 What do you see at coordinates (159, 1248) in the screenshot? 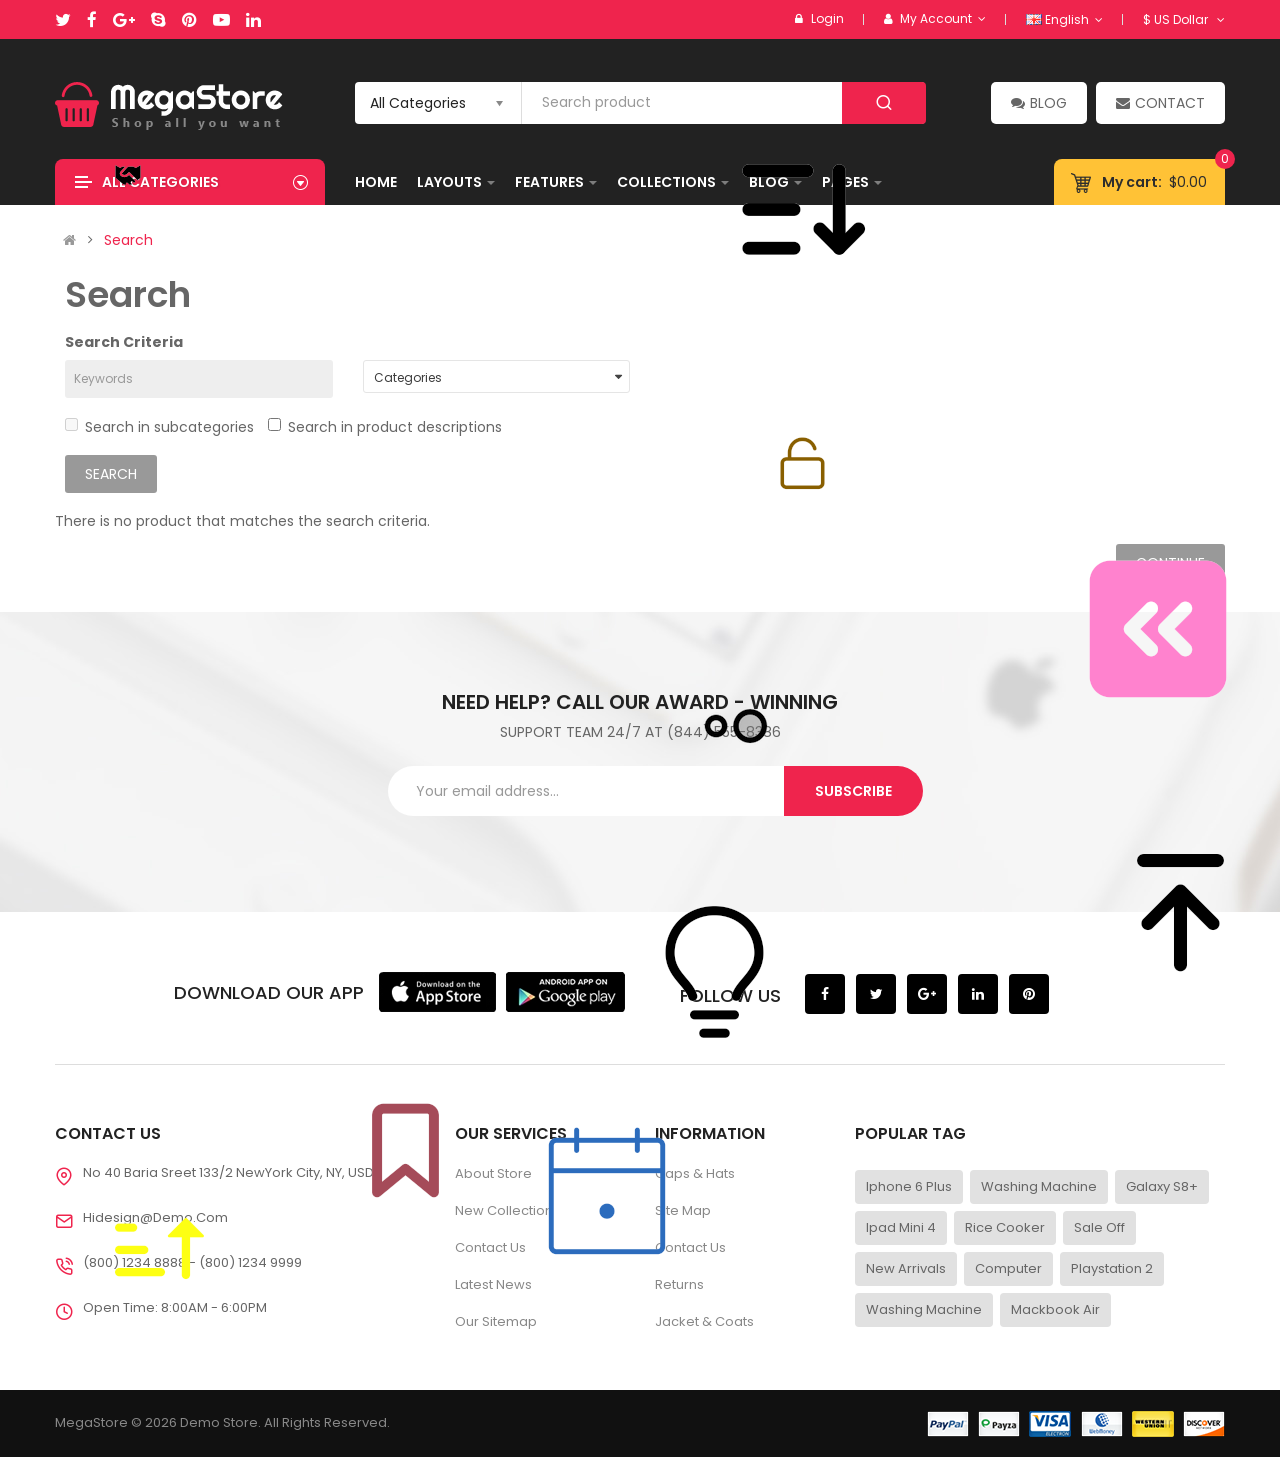
I see `sort items in ascending order` at bounding box center [159, 1248].